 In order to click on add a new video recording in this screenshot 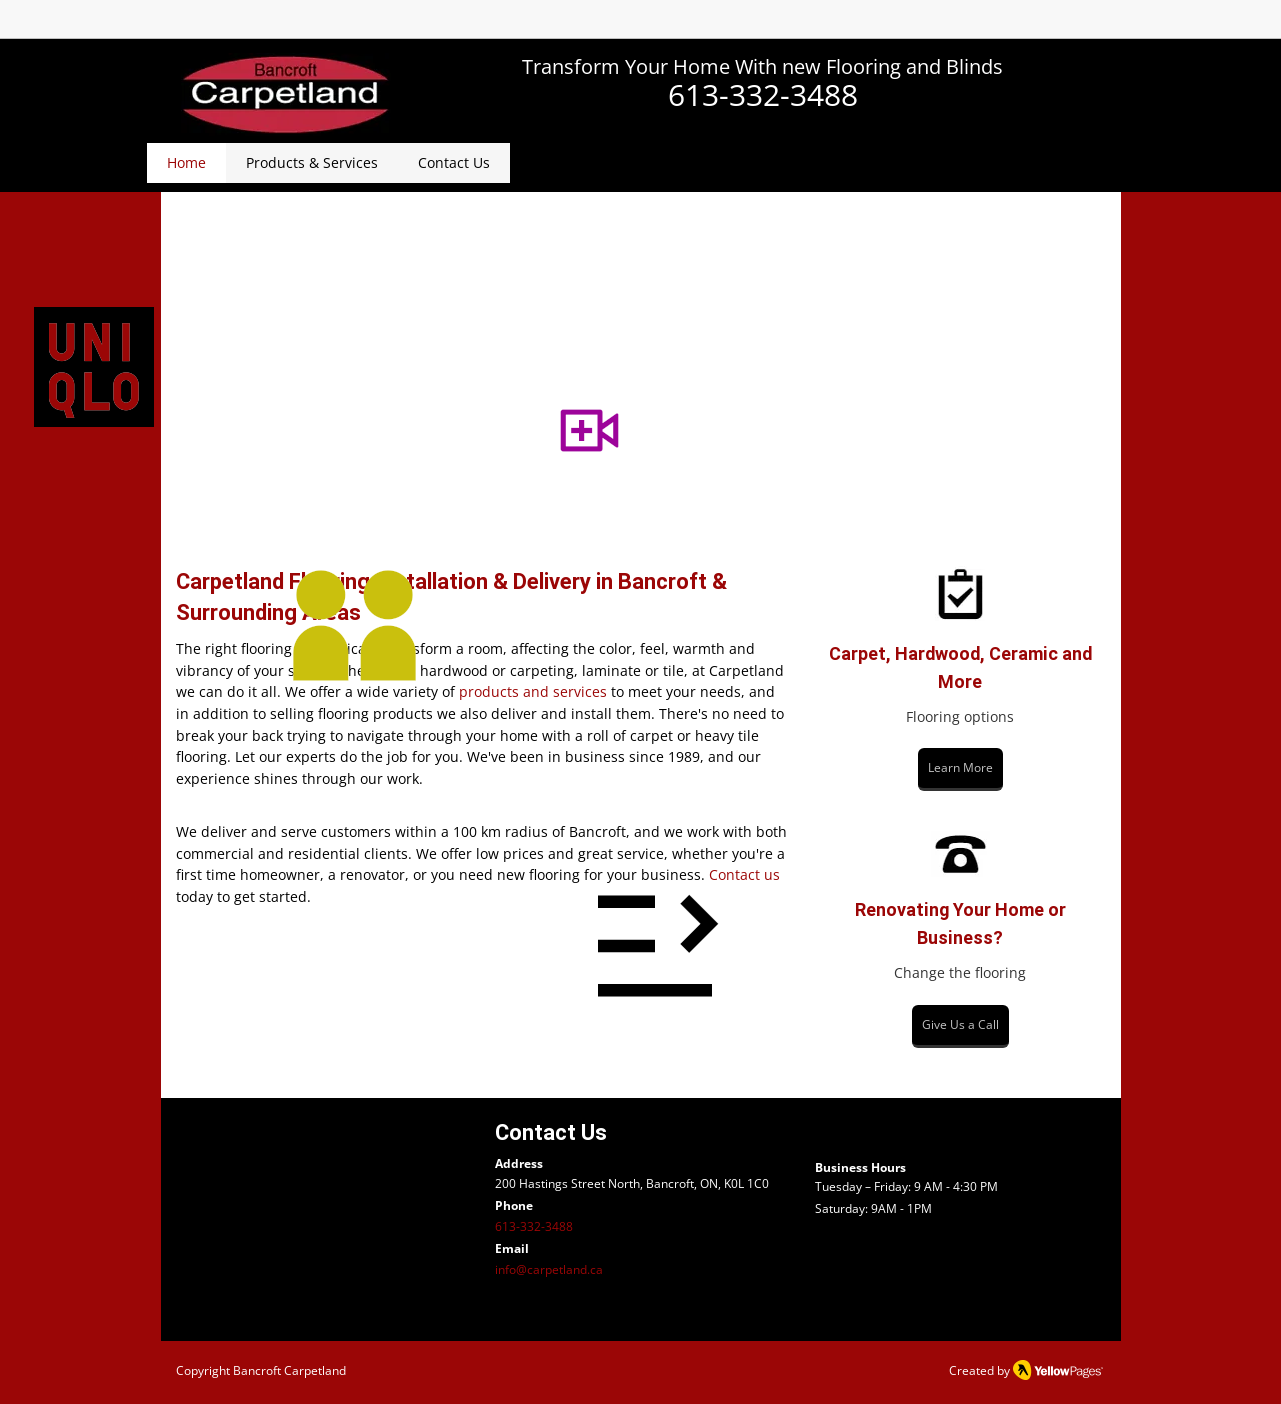, I will do `click(589, 430)`.